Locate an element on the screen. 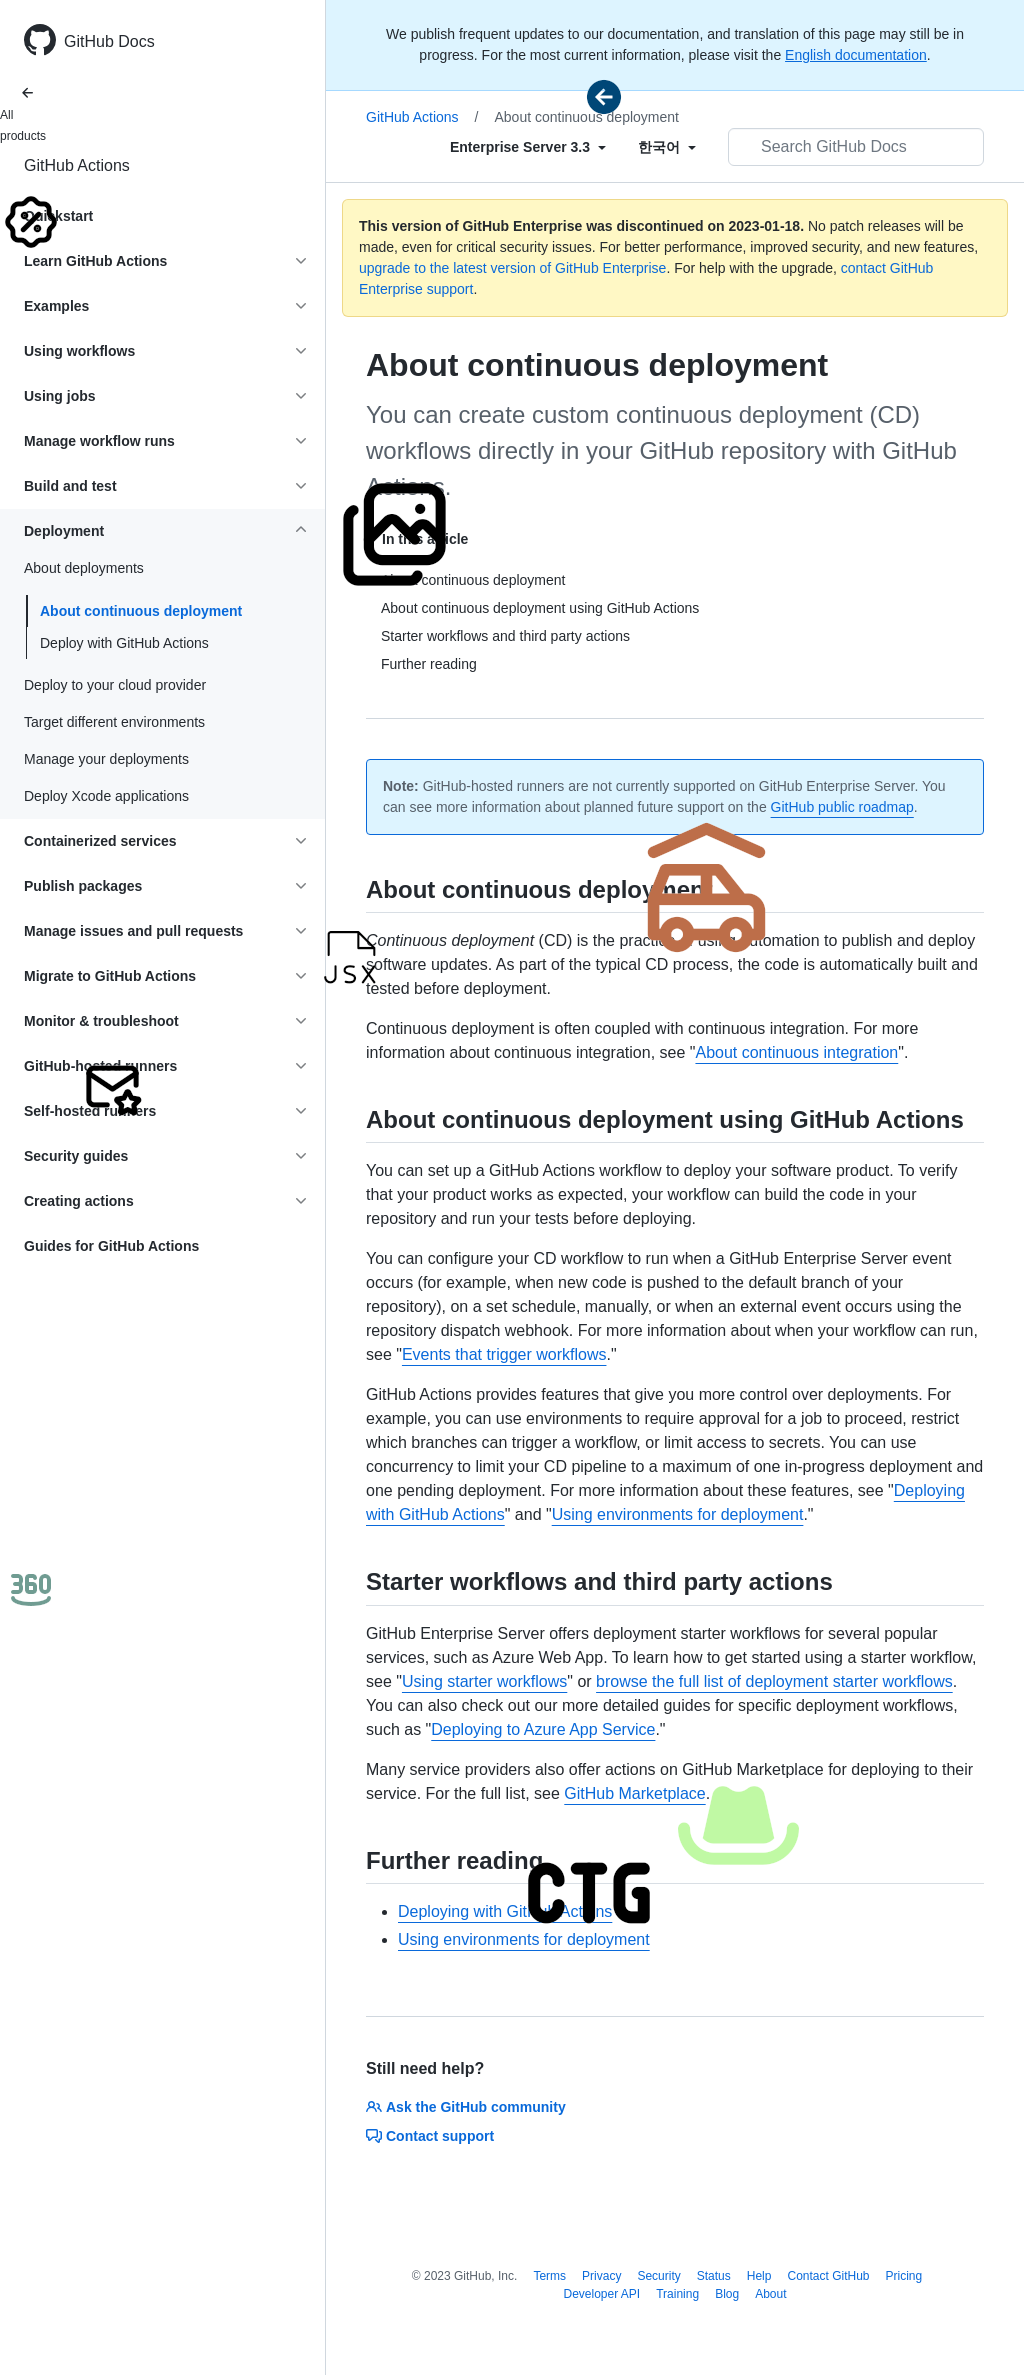 The image size is (1024, 2375). view available discounts or promotions is located at coordinates (31, 222).